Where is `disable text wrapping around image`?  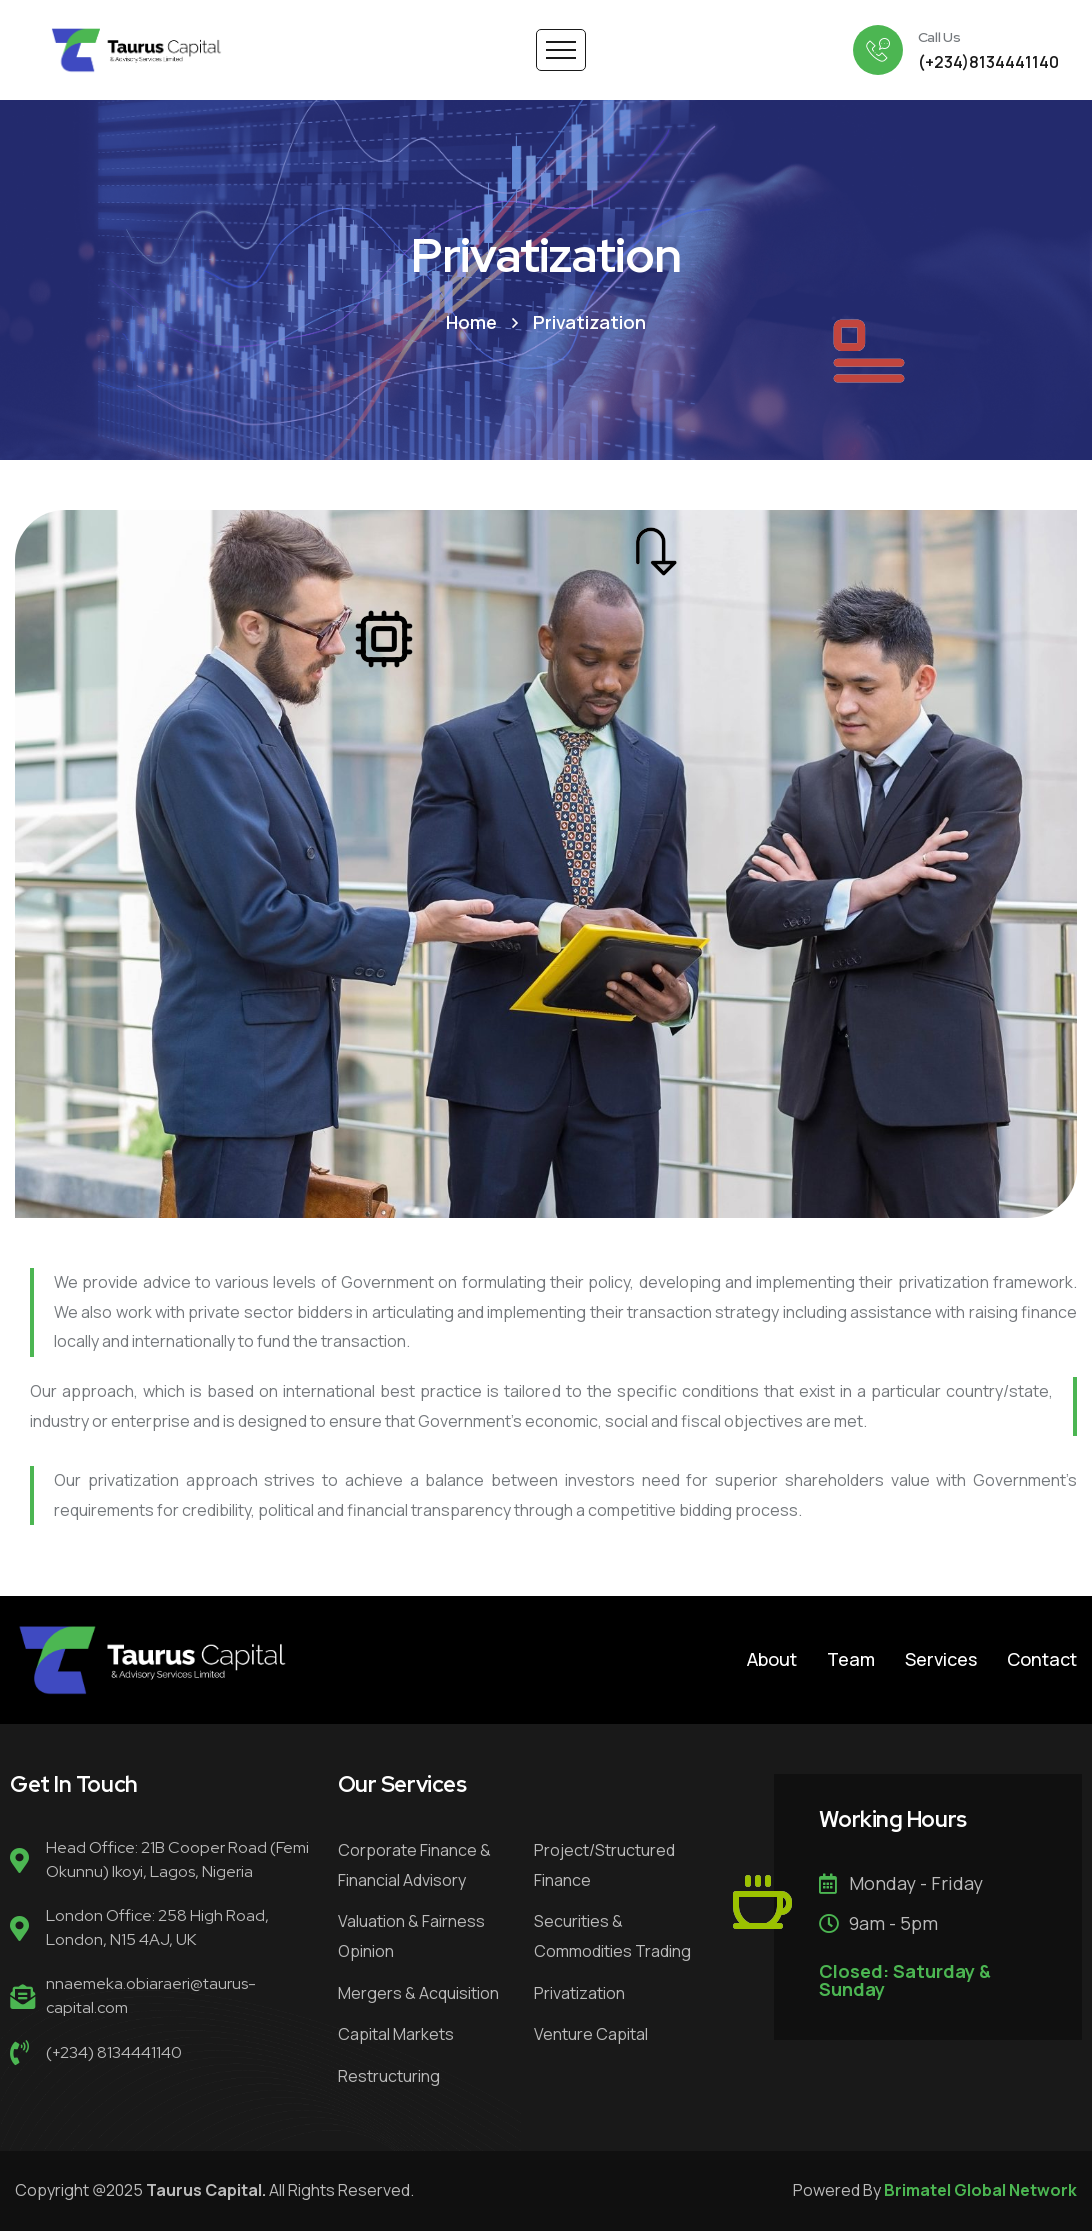 disable text wrapping around image is located at coordinates (869, 351).